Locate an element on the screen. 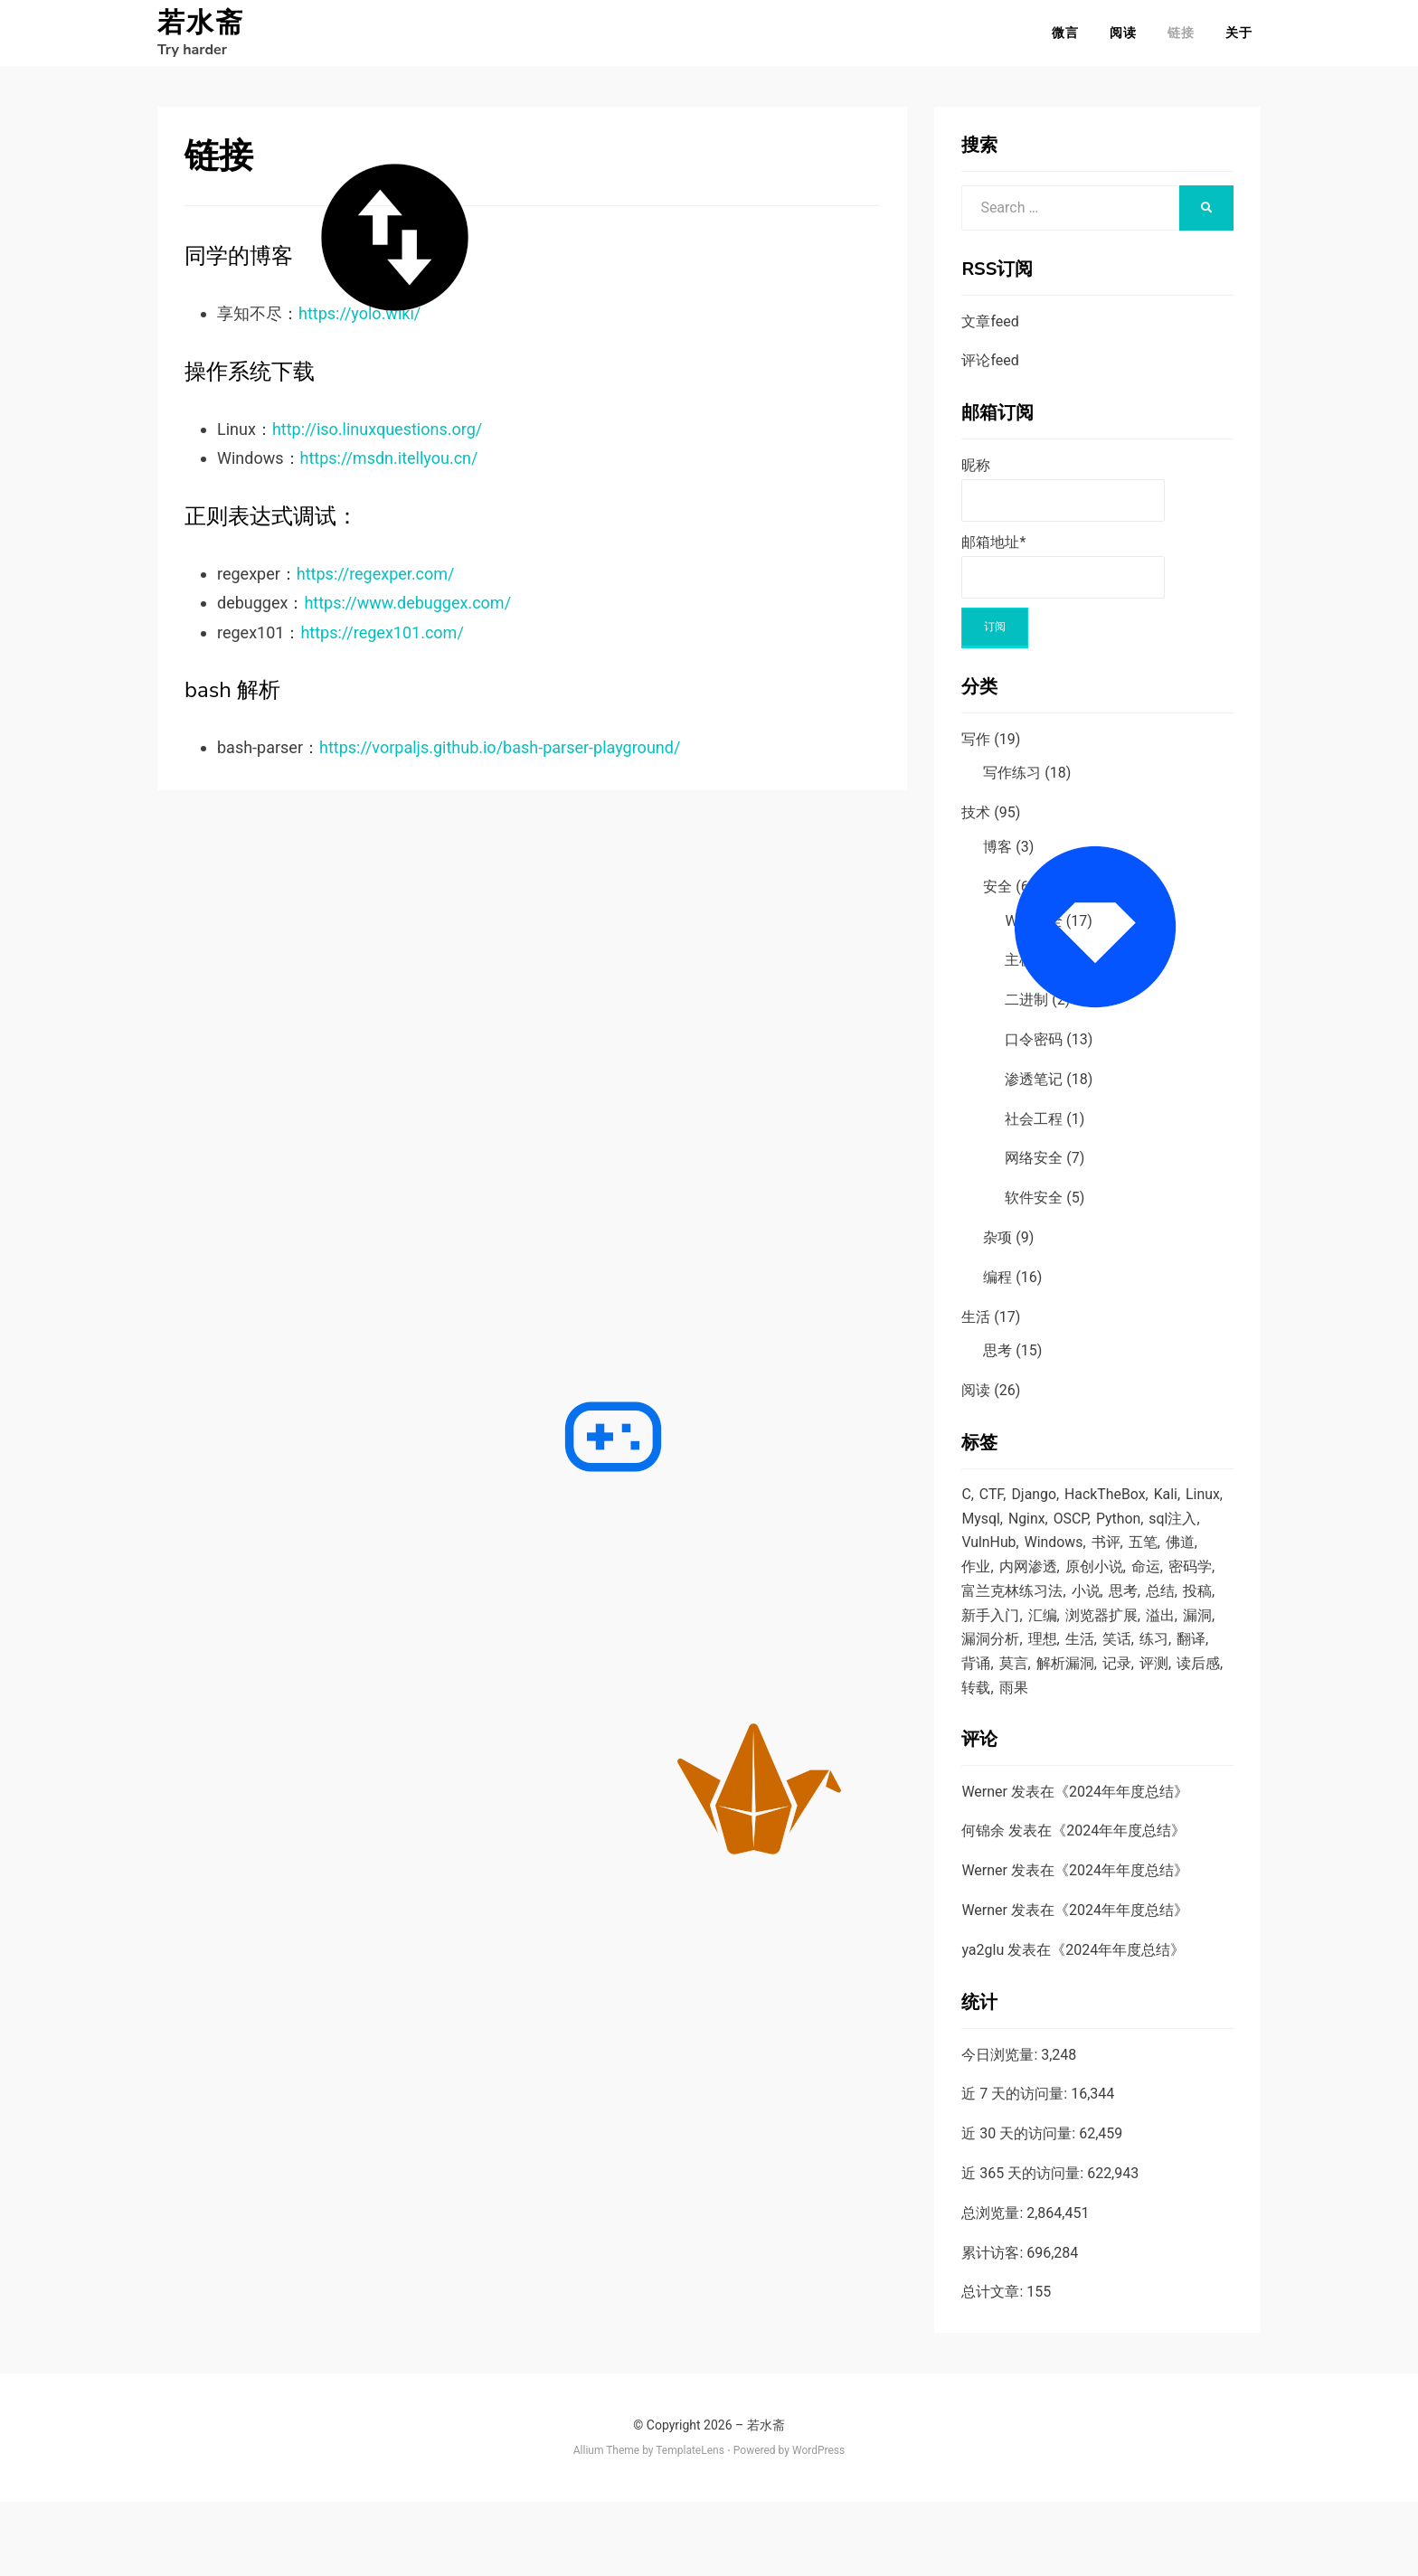 The width and height of the screenshot is (1418, 2576). copper cryptocurrency logo is located at coordinates (1095, 927).